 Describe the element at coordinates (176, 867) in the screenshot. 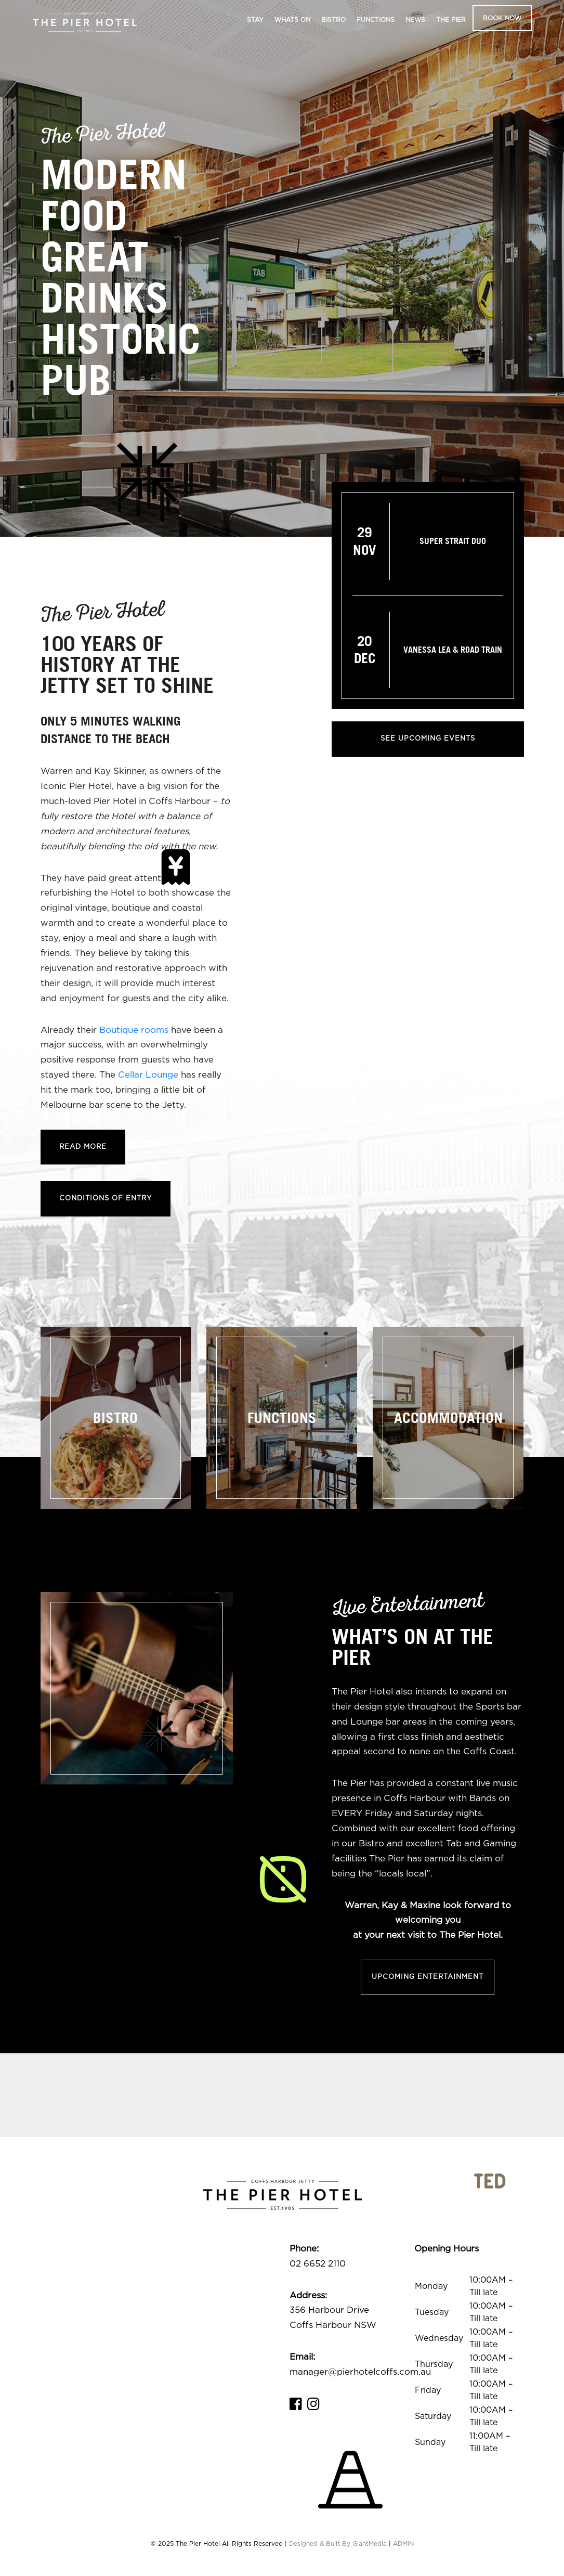

I see `view receipt or transaction in yuan currency` at that location.